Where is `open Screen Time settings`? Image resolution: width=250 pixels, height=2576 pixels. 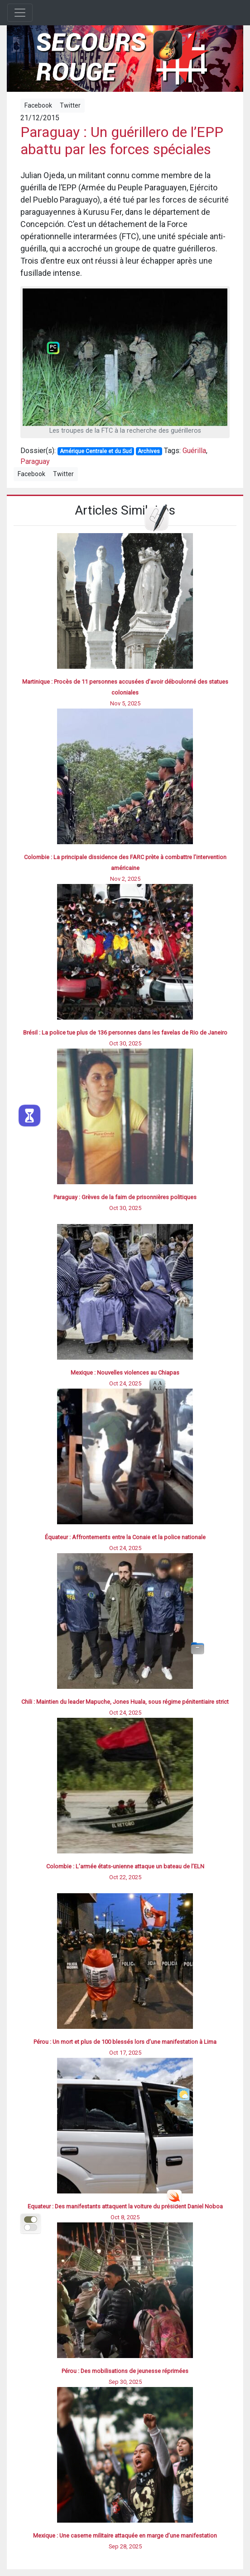
open Screen Time settings is located at coordinates (29, 1115).